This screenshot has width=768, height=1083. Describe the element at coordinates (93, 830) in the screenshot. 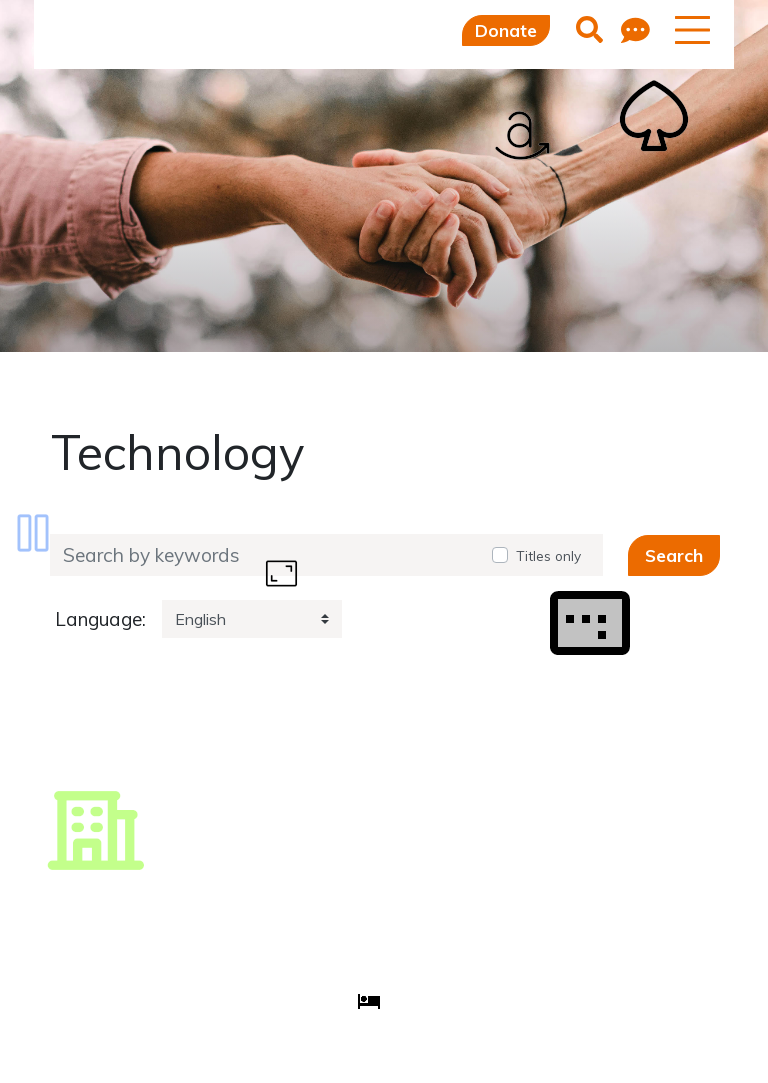

I see `view office or workplace location` at that location.